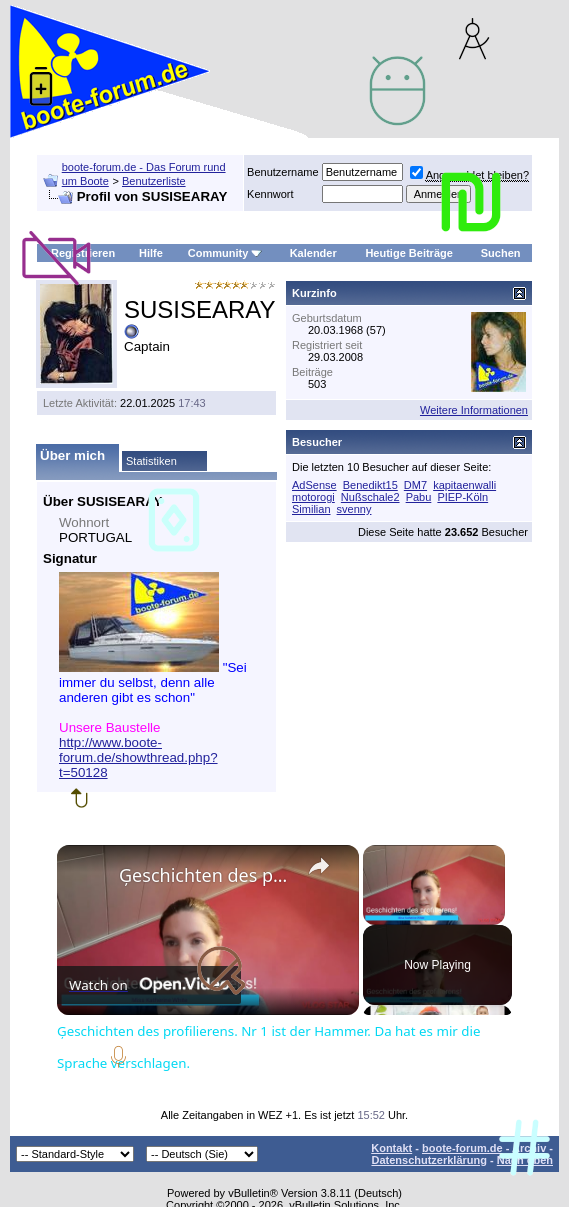  Describe the element at coordinates (41, 87) in the screenshot. I see `add or enable battery saver mode` at that location.